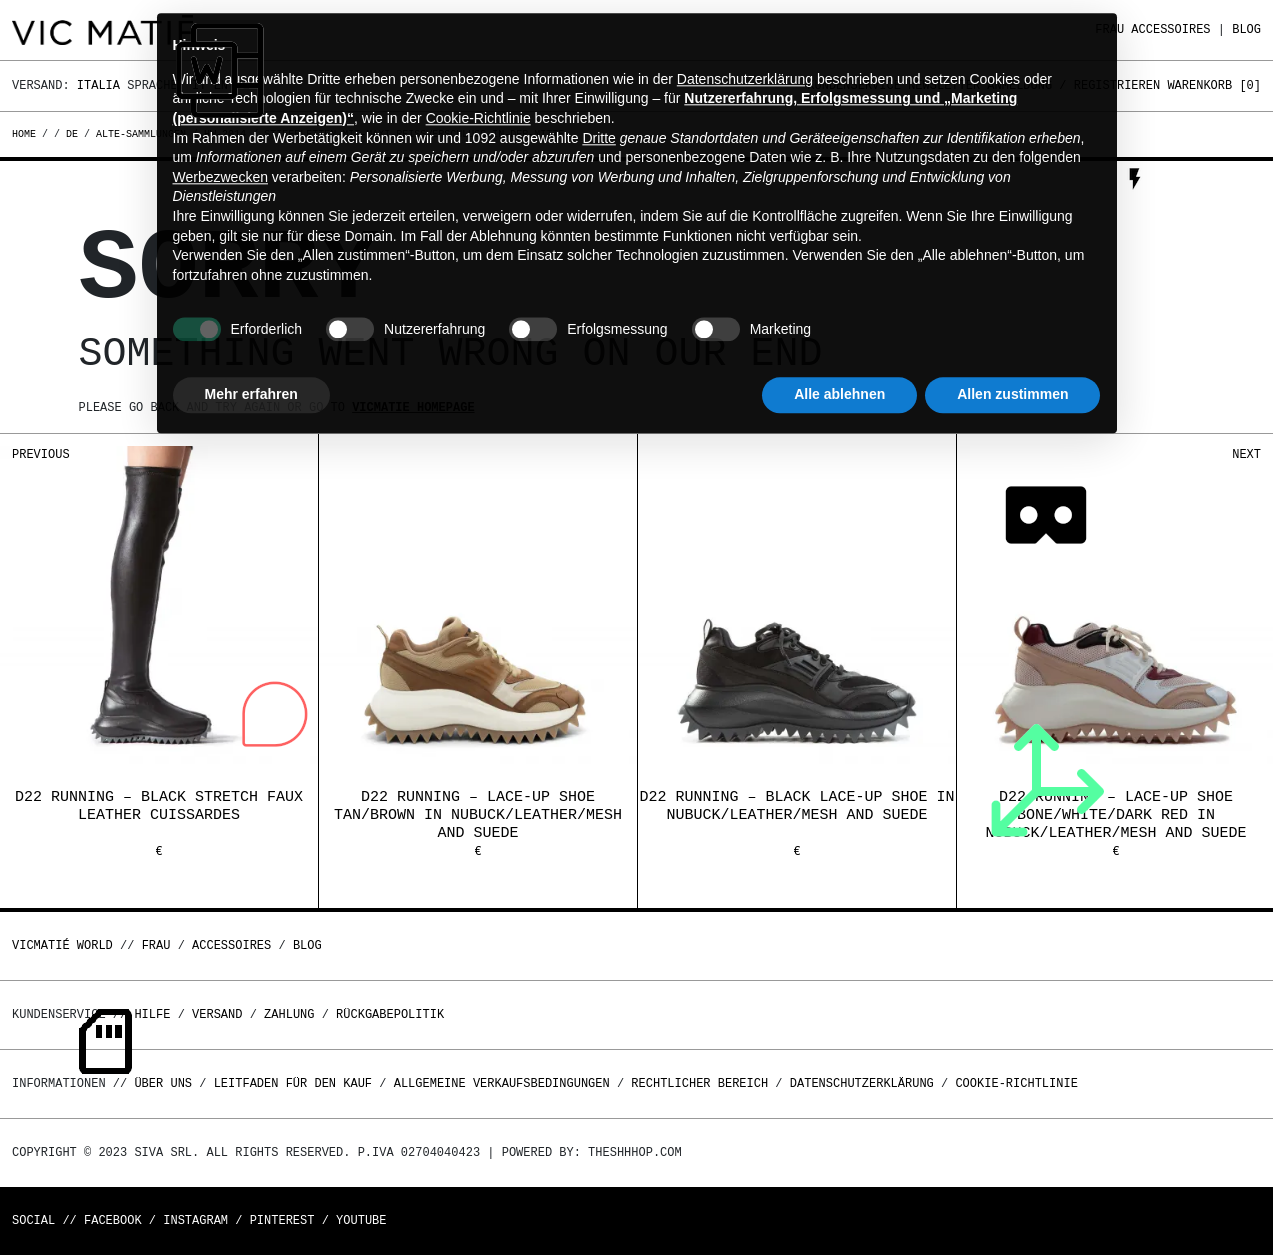  Describe the element at coordinates (1135, 179) in the screenshot. I see `turn on camera flash` at that location.